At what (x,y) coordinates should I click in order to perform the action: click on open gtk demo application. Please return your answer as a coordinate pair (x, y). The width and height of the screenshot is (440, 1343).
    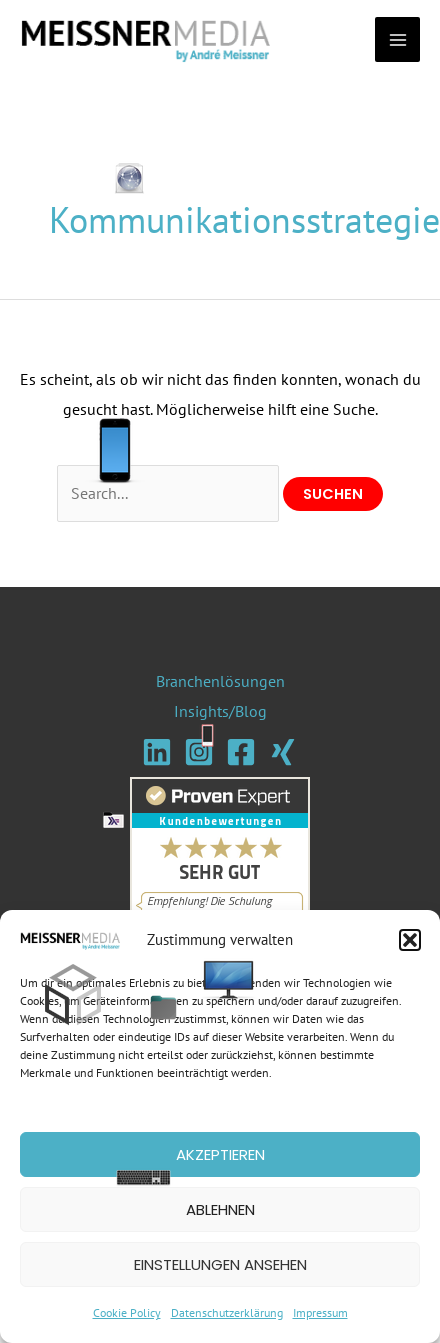
    Looking at the image, I should click on (73, 996).